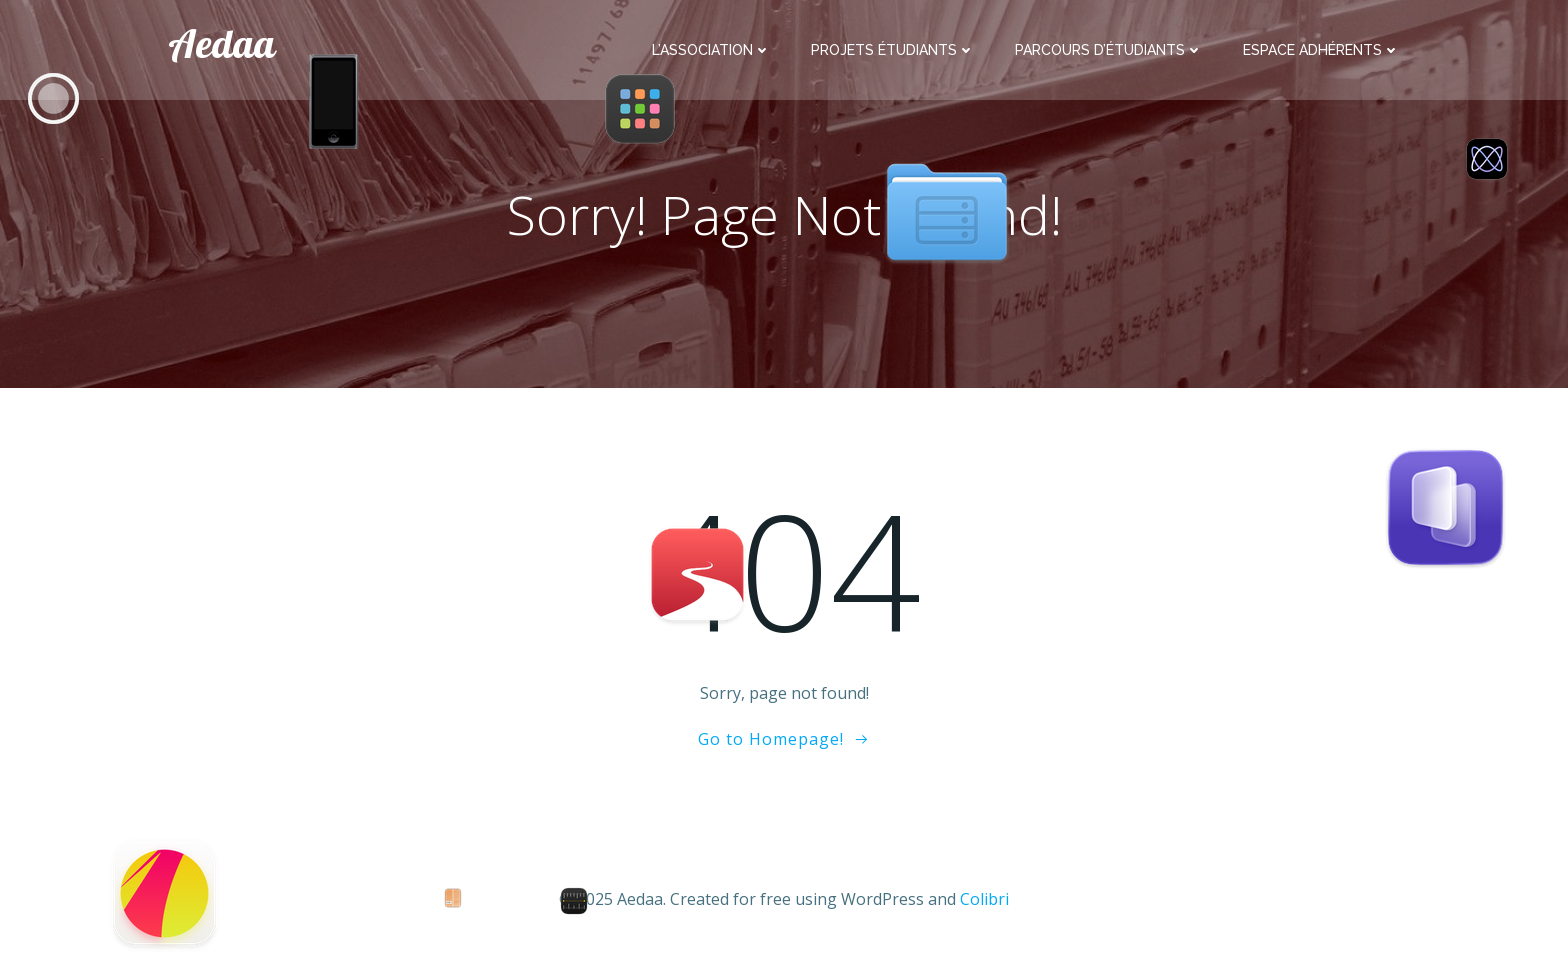  What do you see at coordinates (1445, 507) in the screenshot?
I see `open tuple for remote pair programming` at bounding box center [1445, 507].